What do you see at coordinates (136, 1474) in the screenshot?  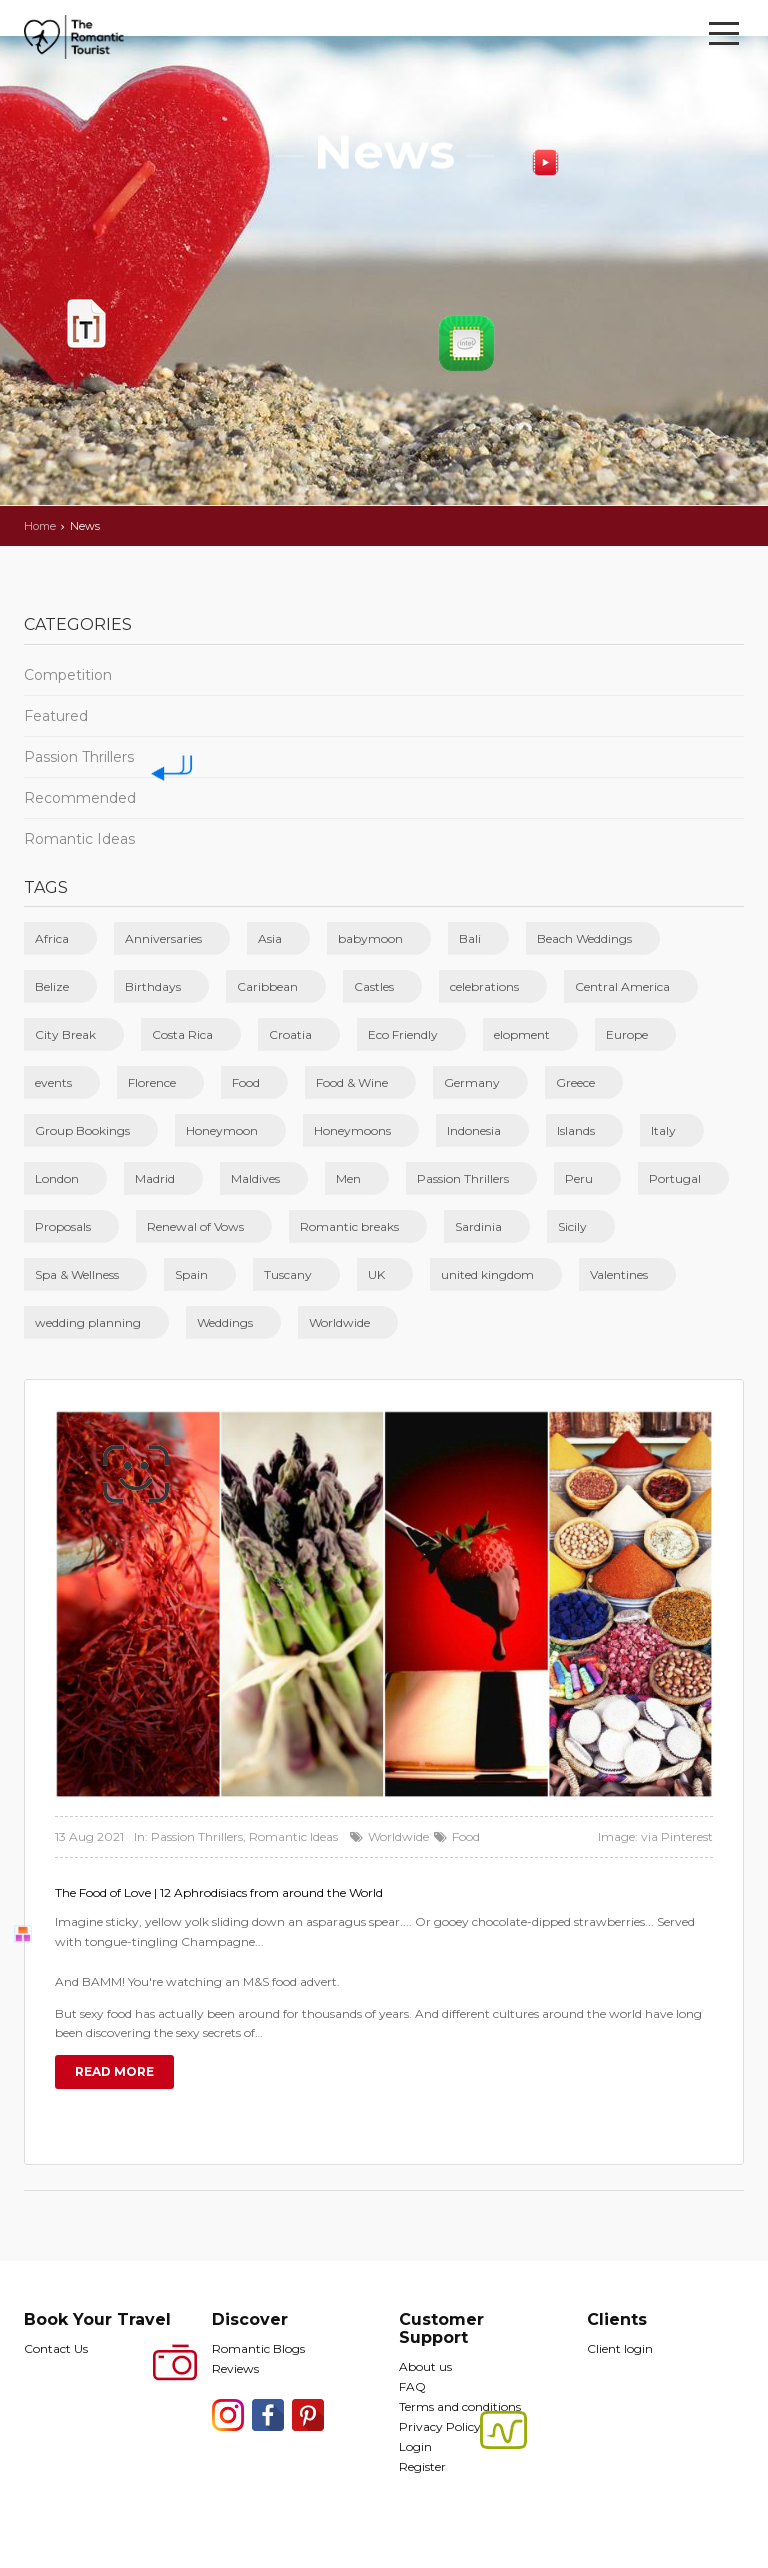 I see `face recognition authentication` at bounding box center [136, 1474].